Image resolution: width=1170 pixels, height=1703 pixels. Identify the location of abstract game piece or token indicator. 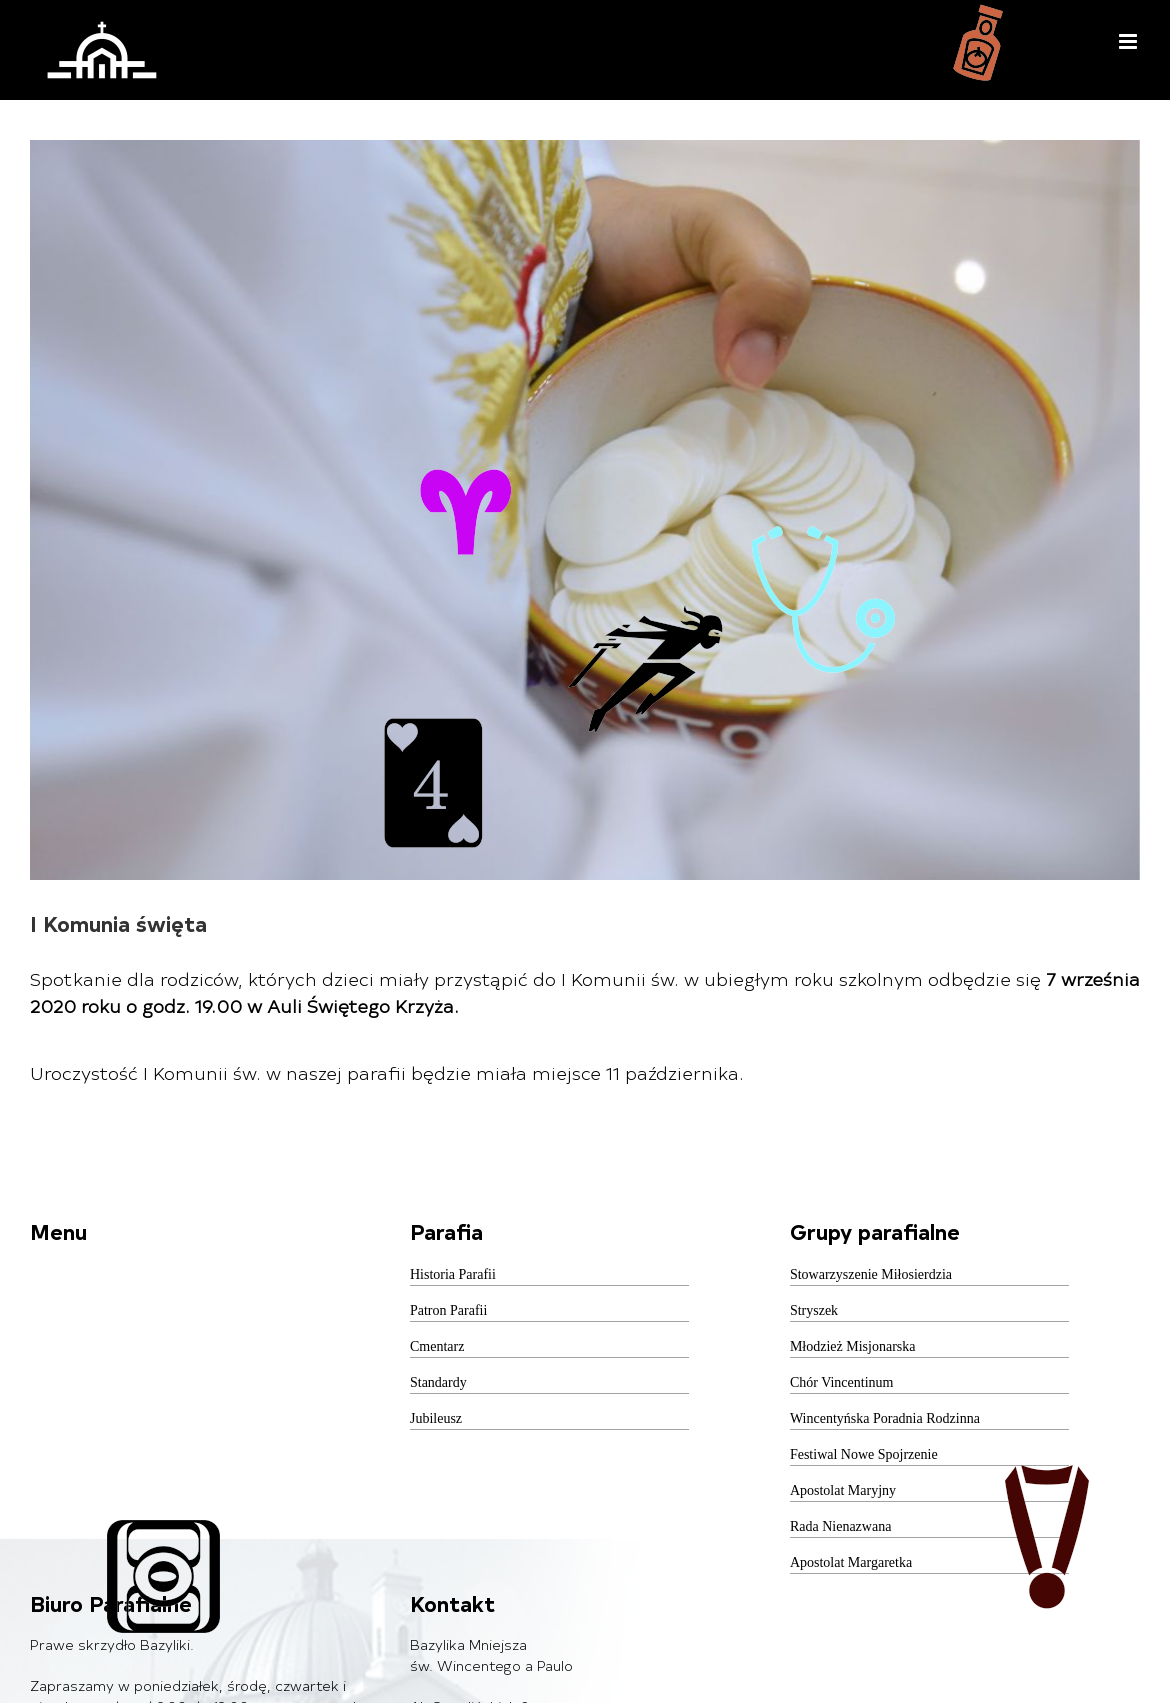
(163, 1576).